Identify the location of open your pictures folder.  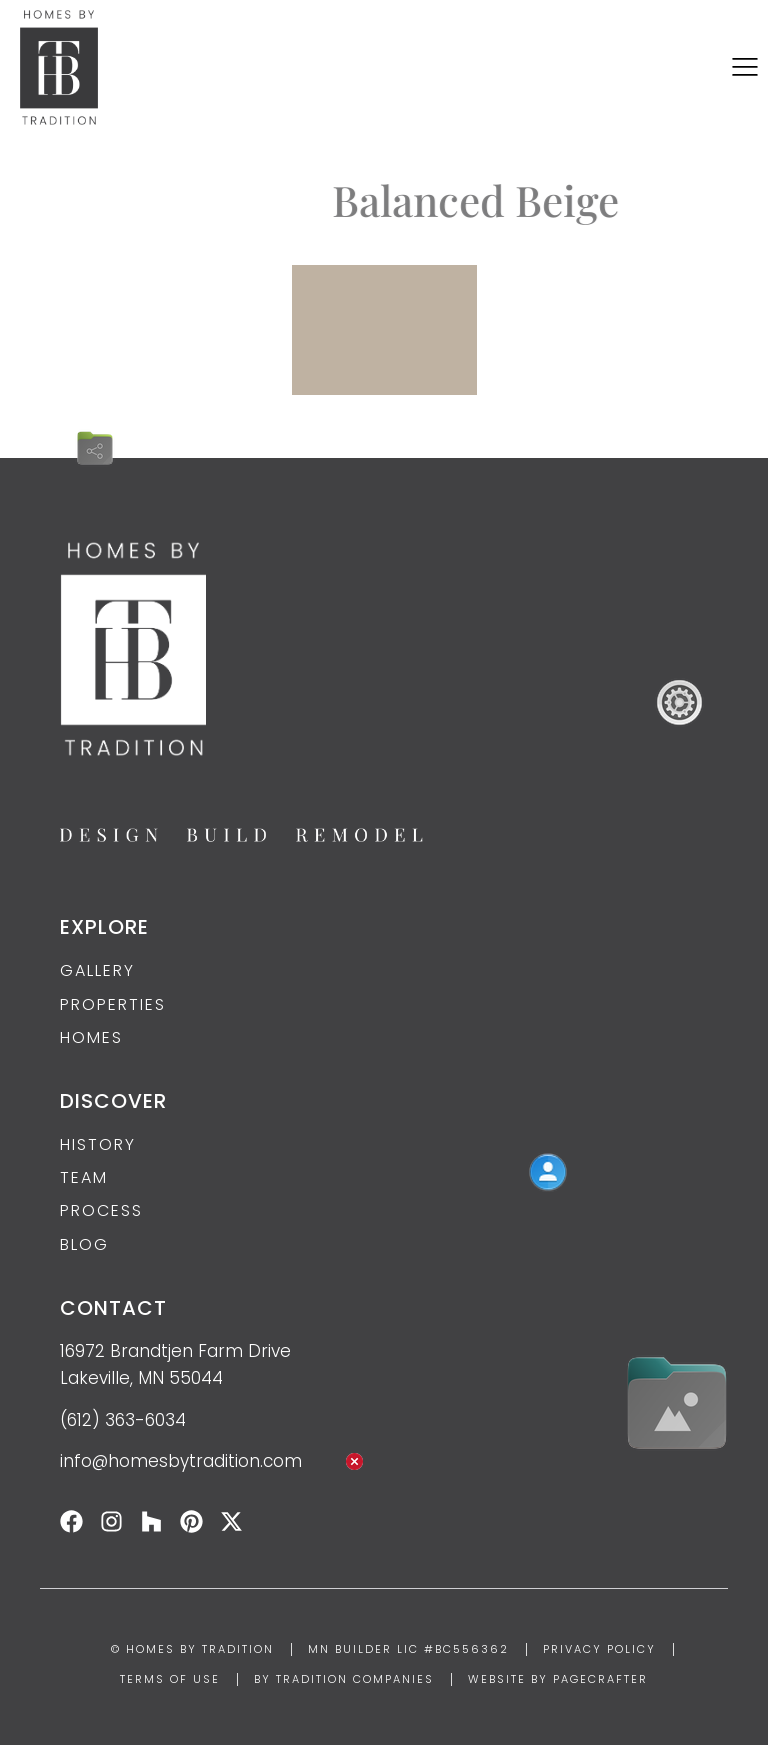
(677, 1403).